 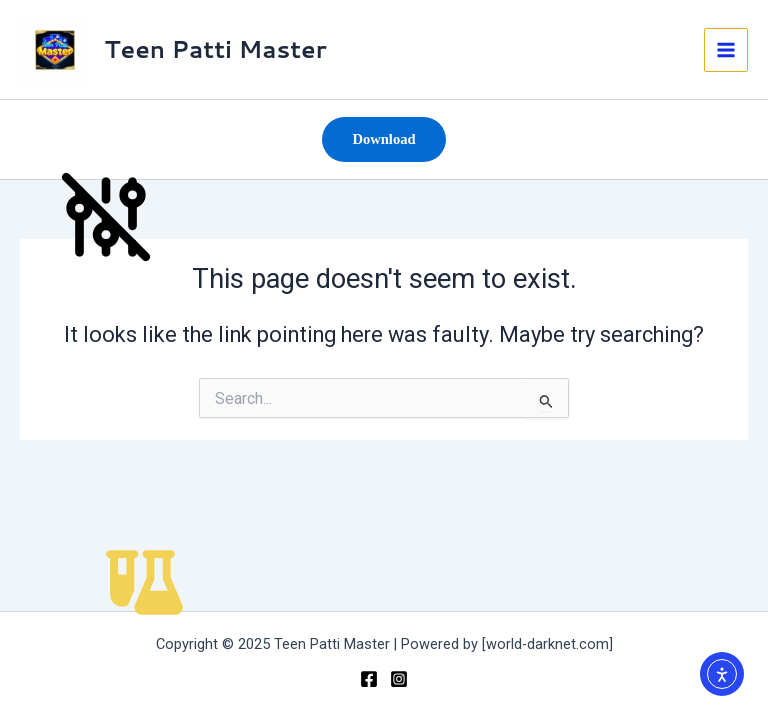 I want to click on access laboratory or science tools, so click(x=146, y=582).